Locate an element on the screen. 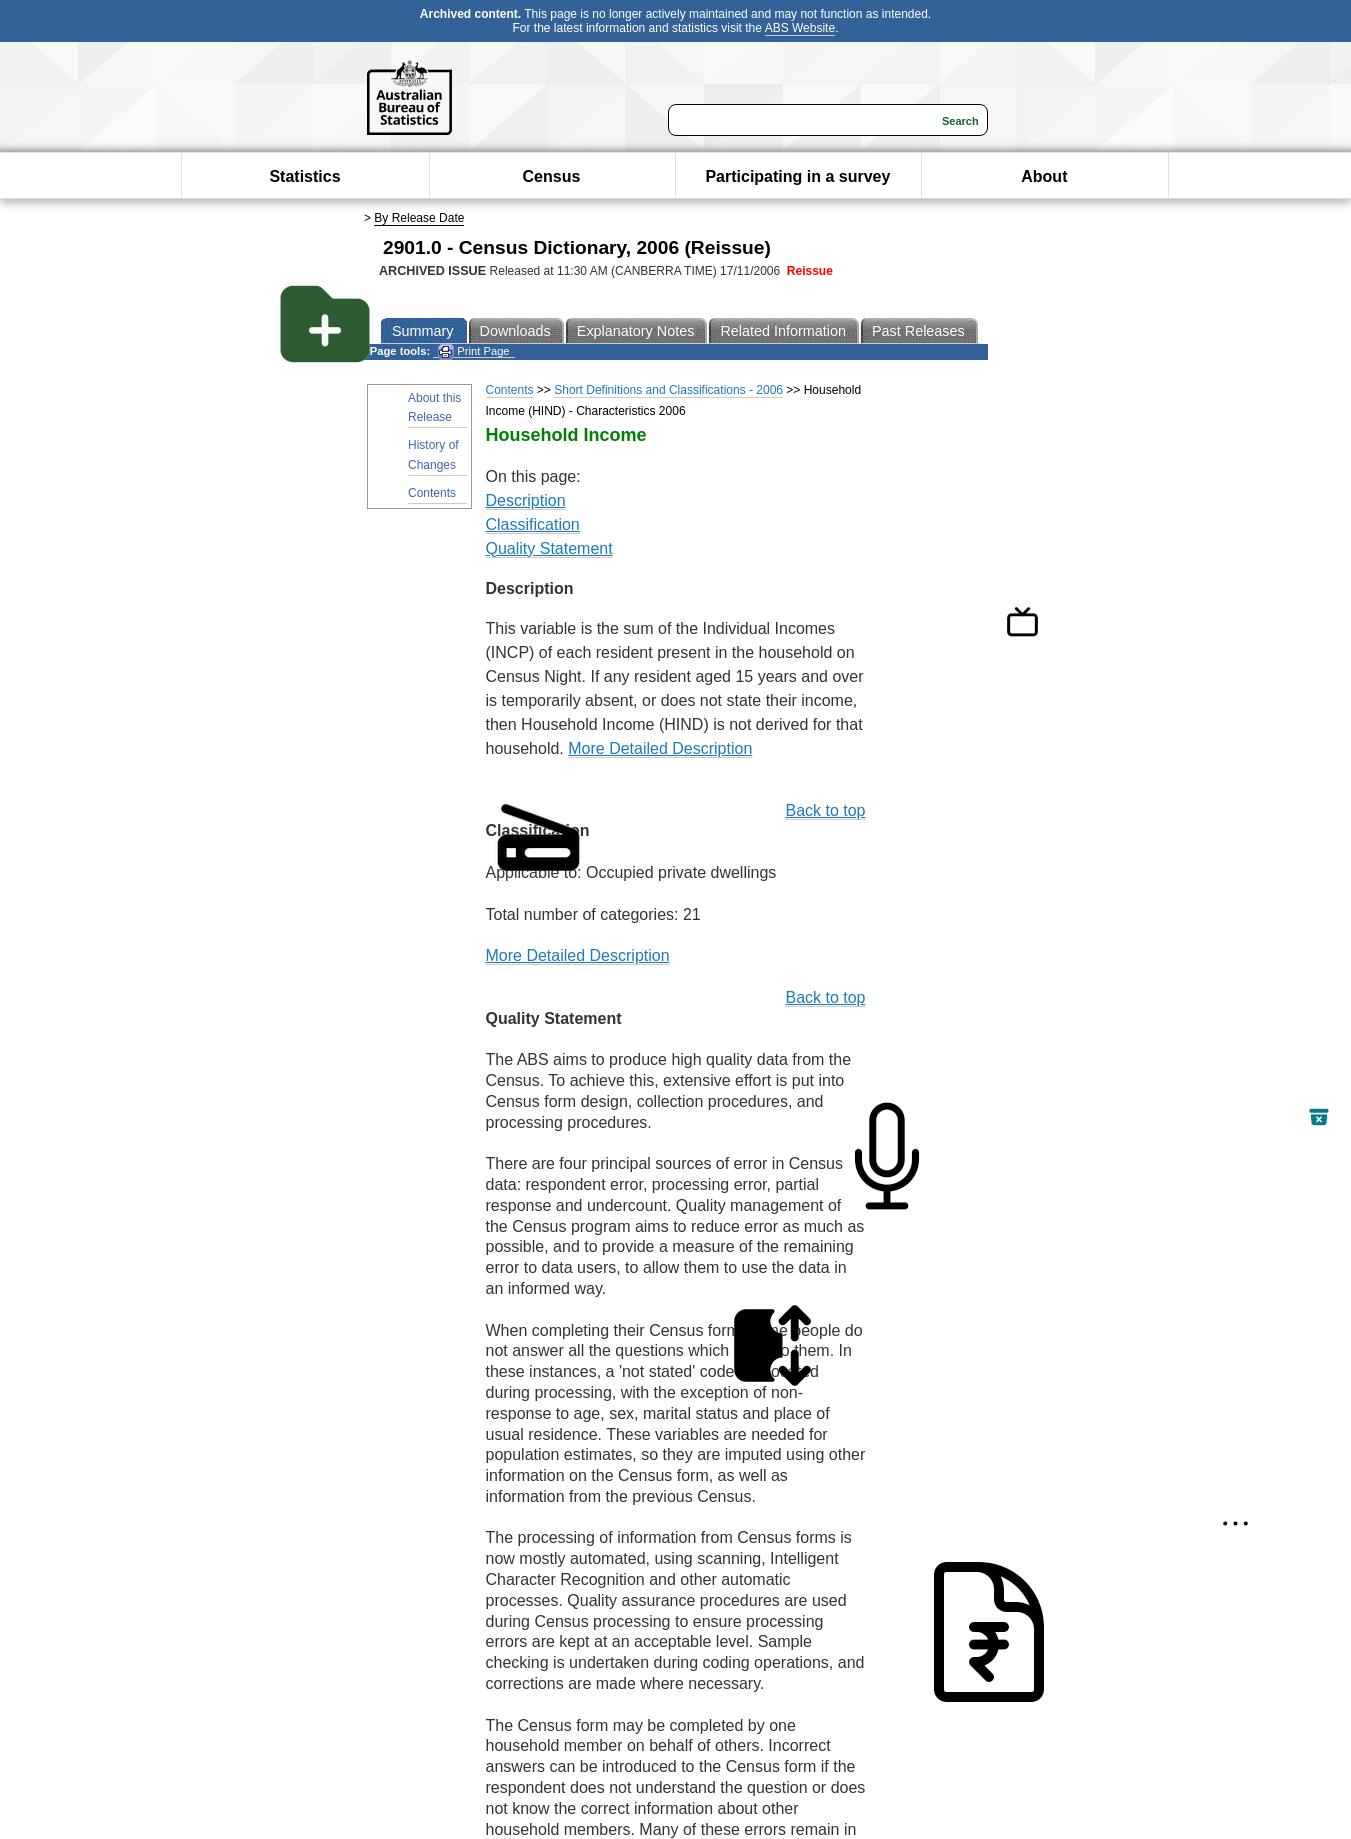  remove item from archive is located at coordinates (1319, 1117).